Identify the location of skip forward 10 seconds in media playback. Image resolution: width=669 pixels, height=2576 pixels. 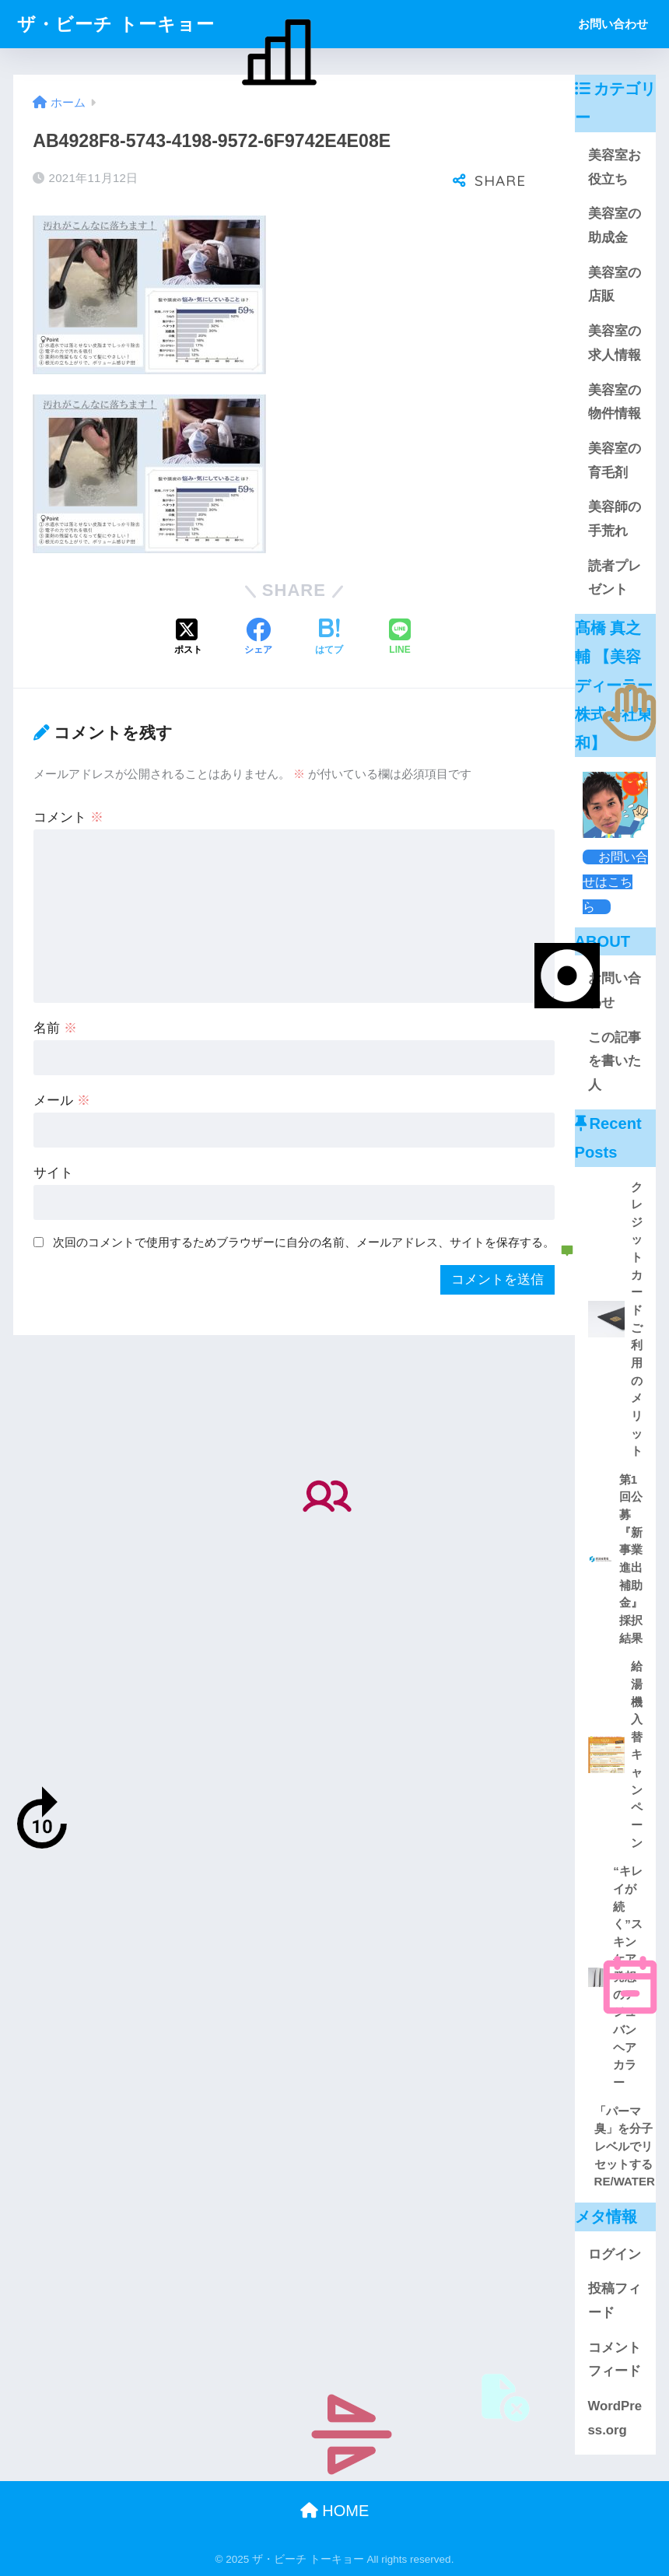
(42, 1821).